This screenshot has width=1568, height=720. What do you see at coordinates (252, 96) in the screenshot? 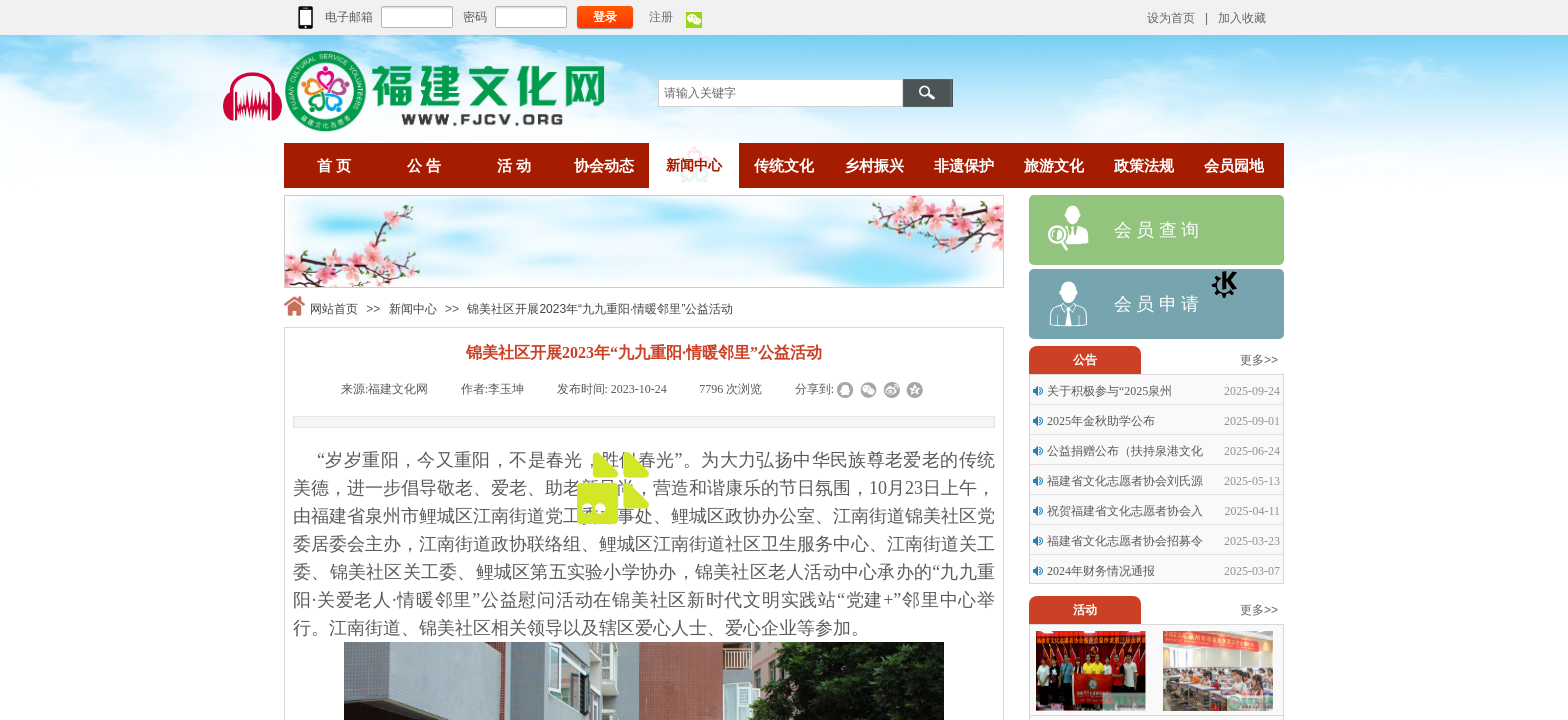
I see `open audacity audio editor` at bounding box center [252, 96].